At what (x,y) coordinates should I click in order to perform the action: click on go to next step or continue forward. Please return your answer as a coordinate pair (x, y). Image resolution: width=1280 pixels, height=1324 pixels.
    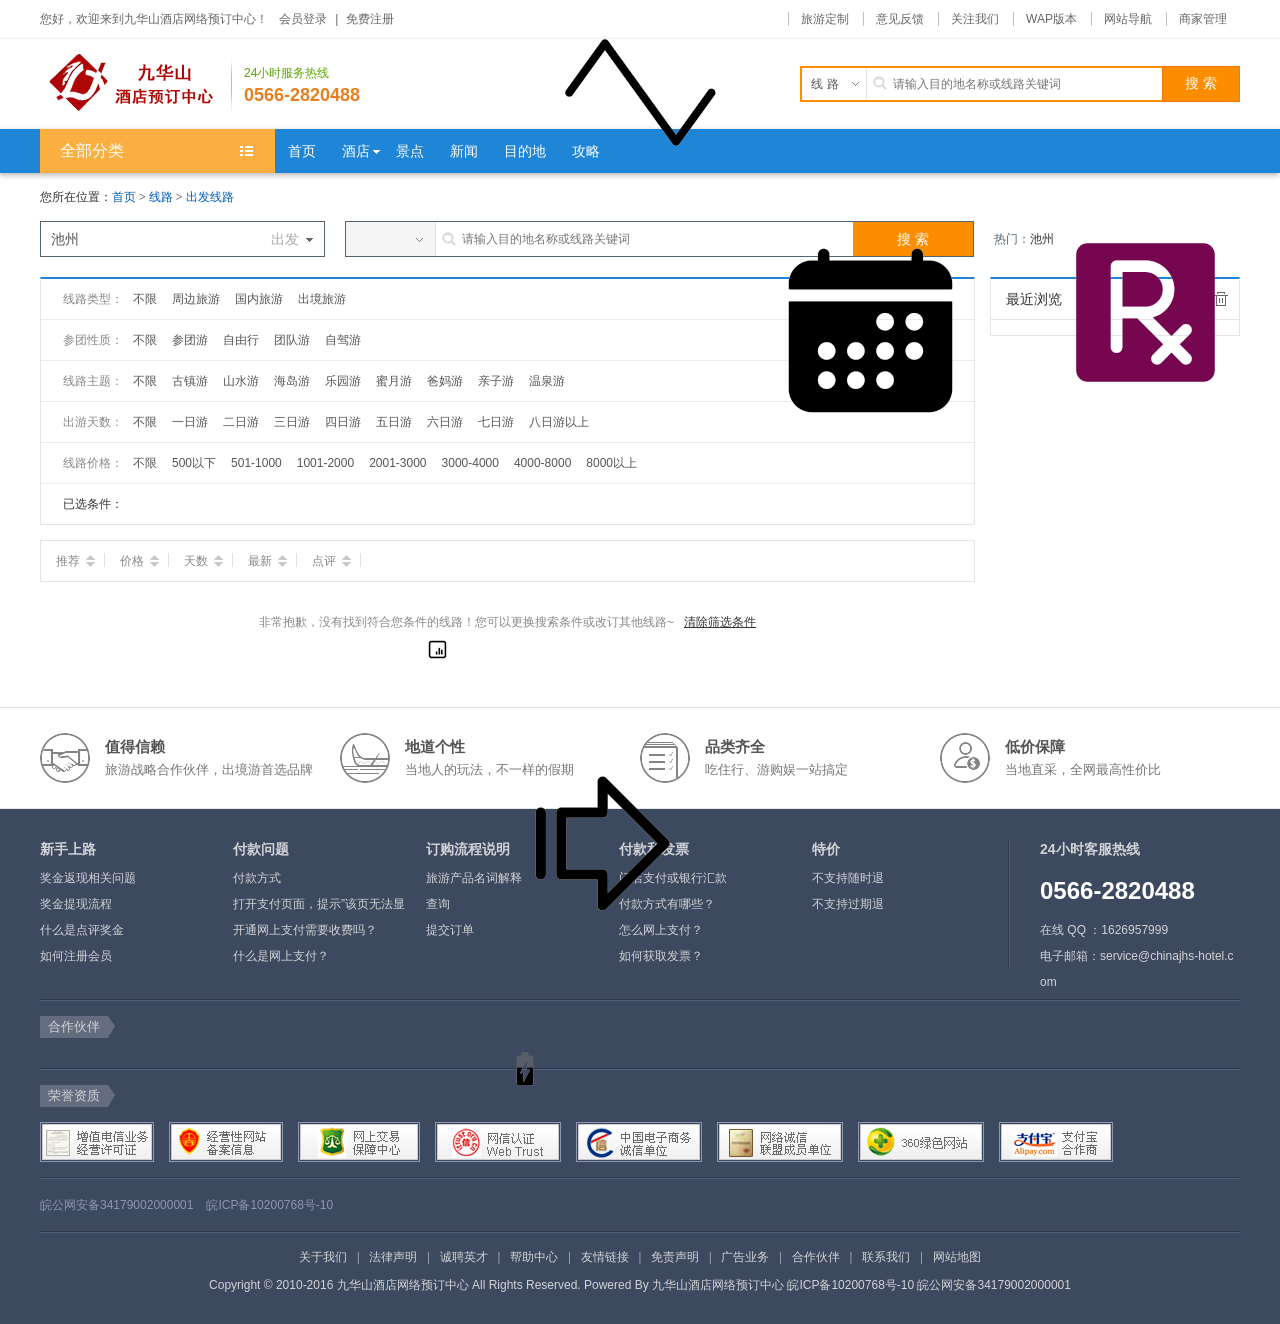
    Looking at the image, I should click on (597, 843).